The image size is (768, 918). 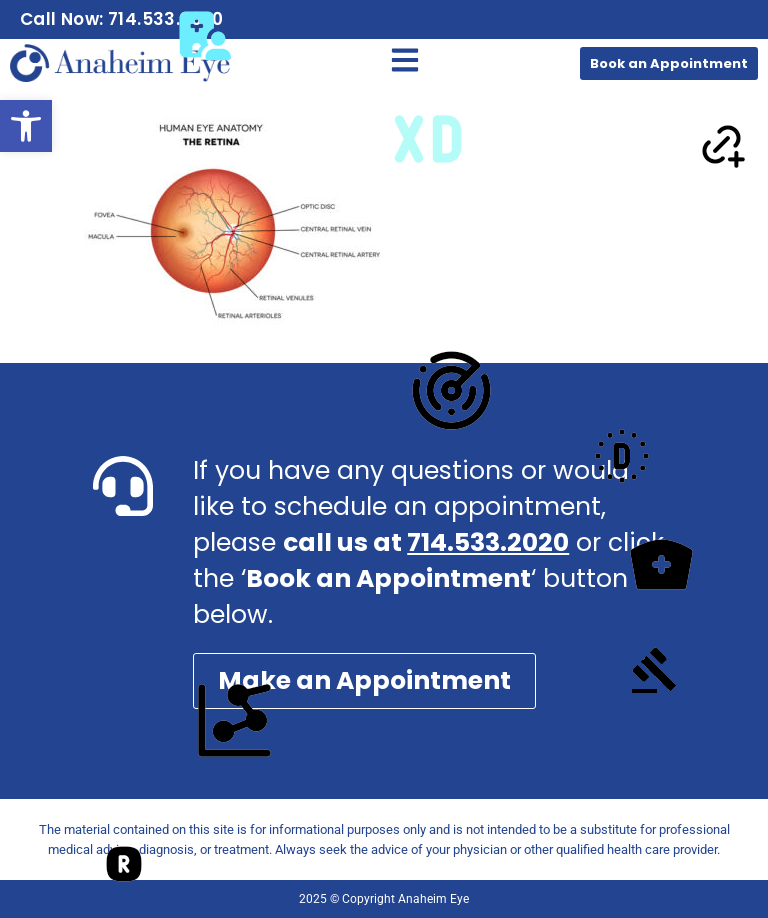 I want to click on add a new link or URL, so click(x=721, y=144).